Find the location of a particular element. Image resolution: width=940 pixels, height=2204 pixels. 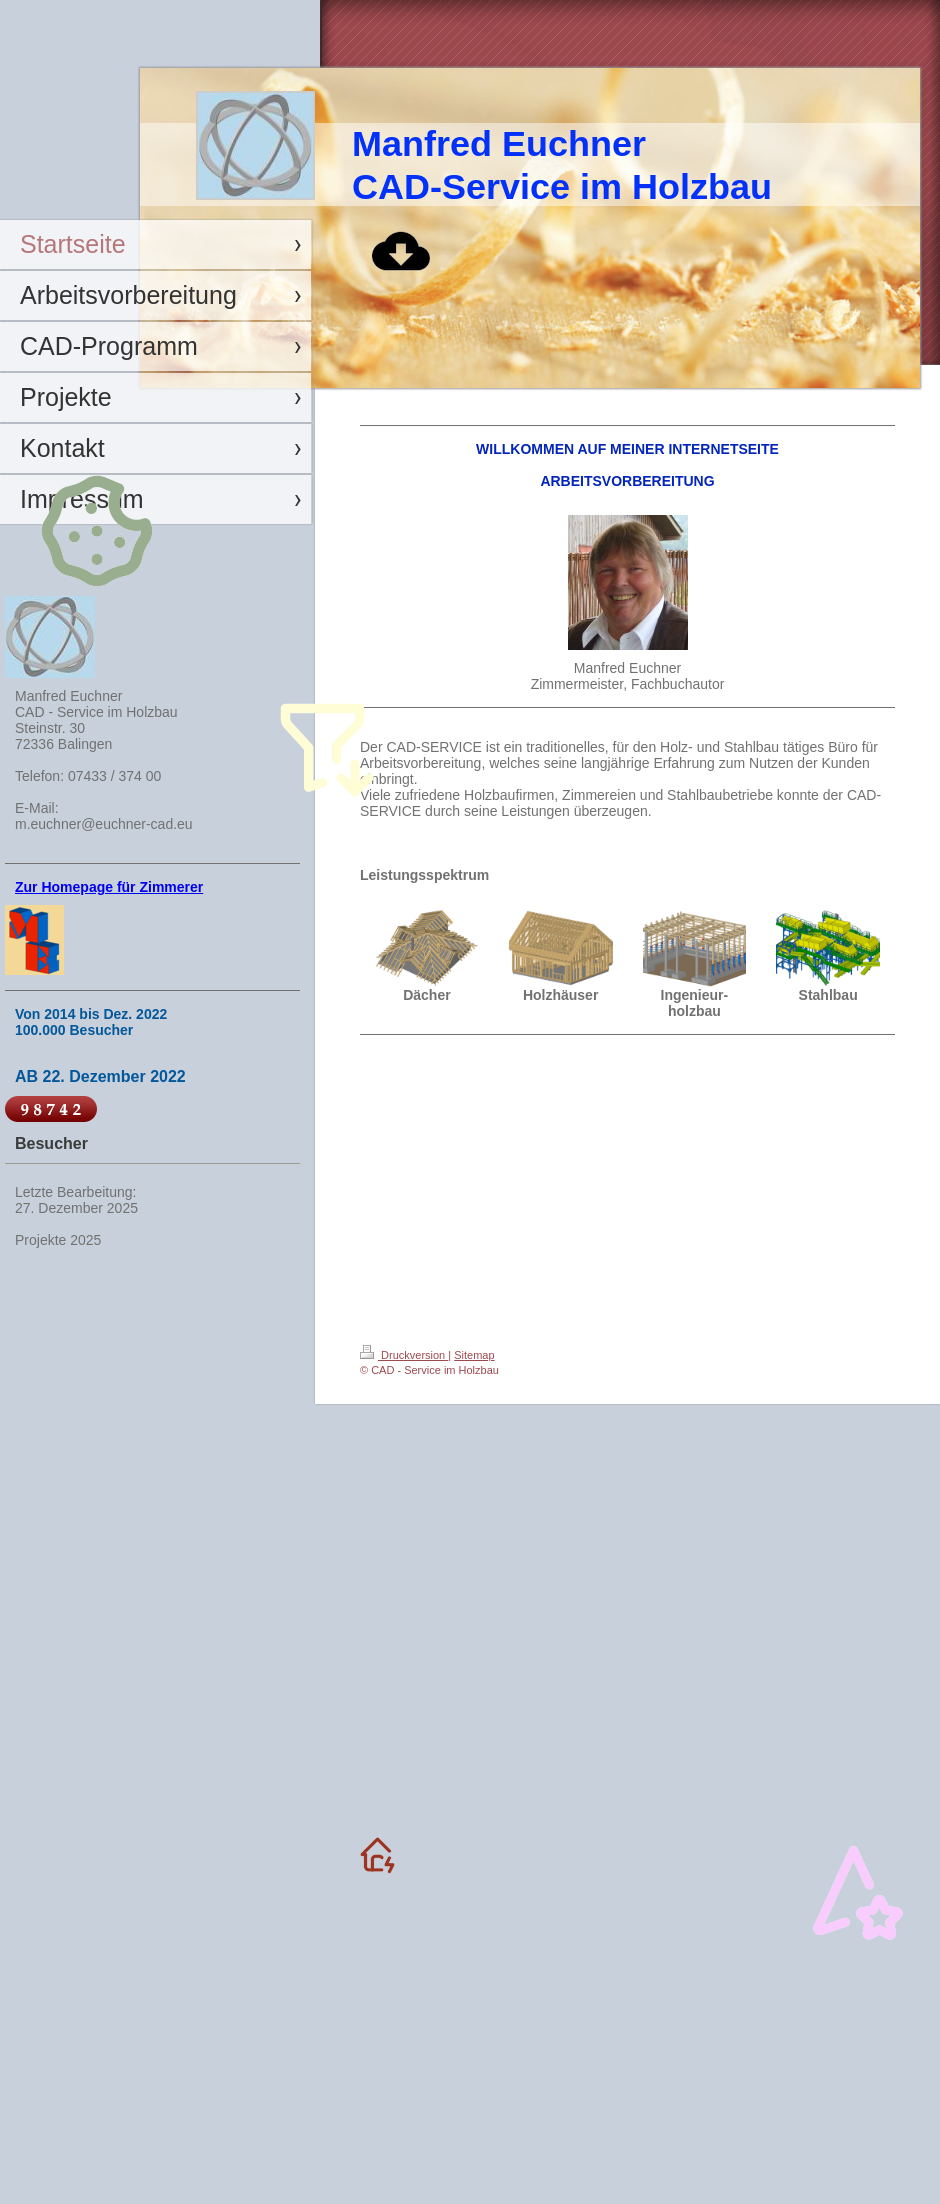

sort filtered results in descending order is located at coordinates (322, 745).